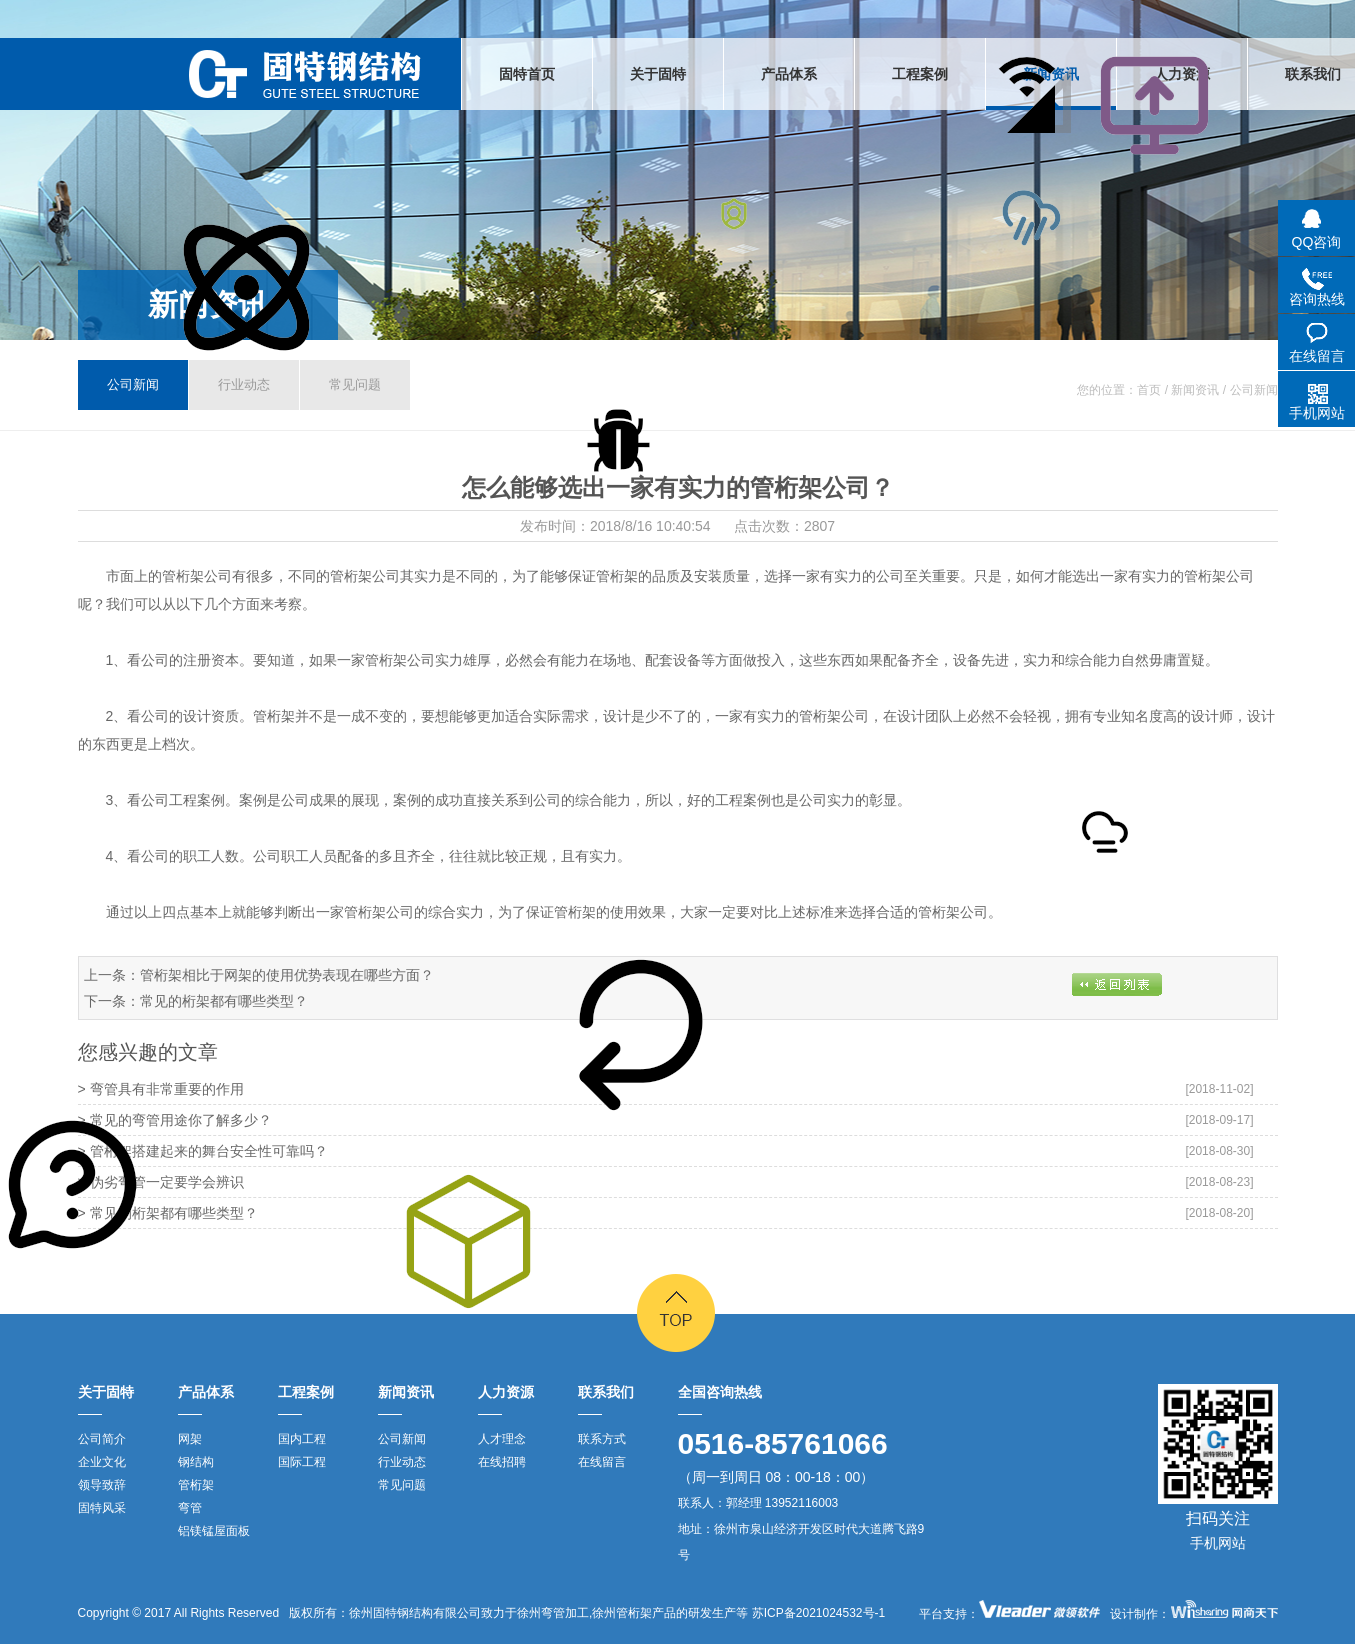  Describe the element at coordinates (618, 440) in the screenshot. I see `report a bug or issue` at that location.